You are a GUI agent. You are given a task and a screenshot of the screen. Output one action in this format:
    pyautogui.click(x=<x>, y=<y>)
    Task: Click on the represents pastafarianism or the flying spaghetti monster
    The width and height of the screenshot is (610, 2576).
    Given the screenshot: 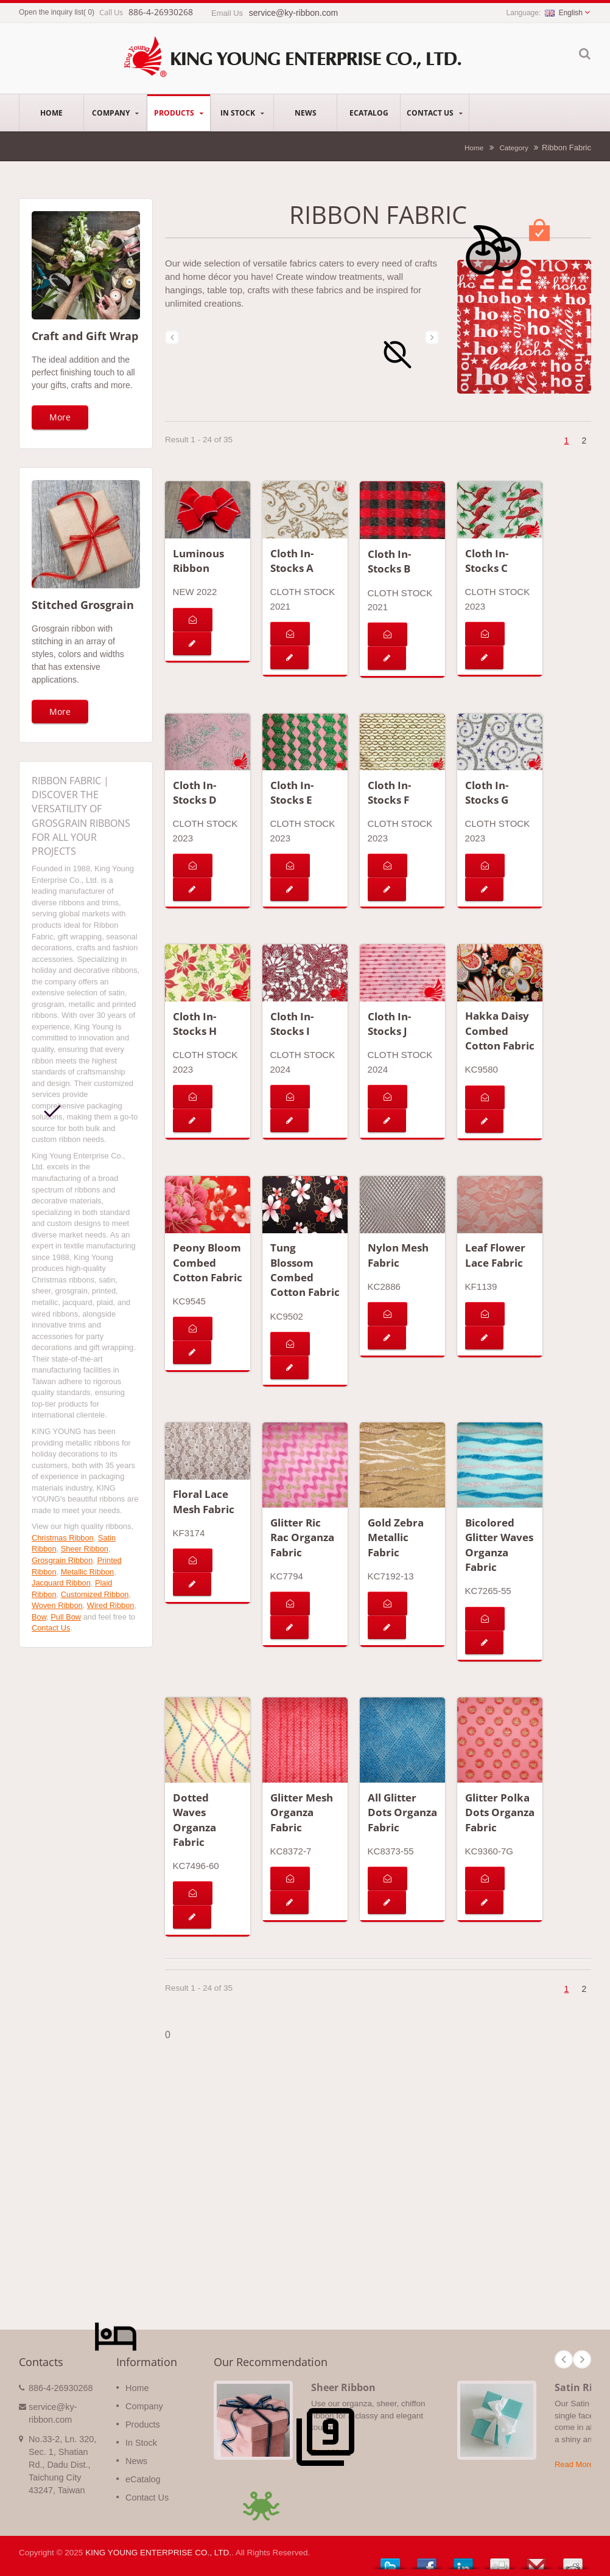 What is the action you would take?
    pyautogui.click(x=261, y=2506)
    